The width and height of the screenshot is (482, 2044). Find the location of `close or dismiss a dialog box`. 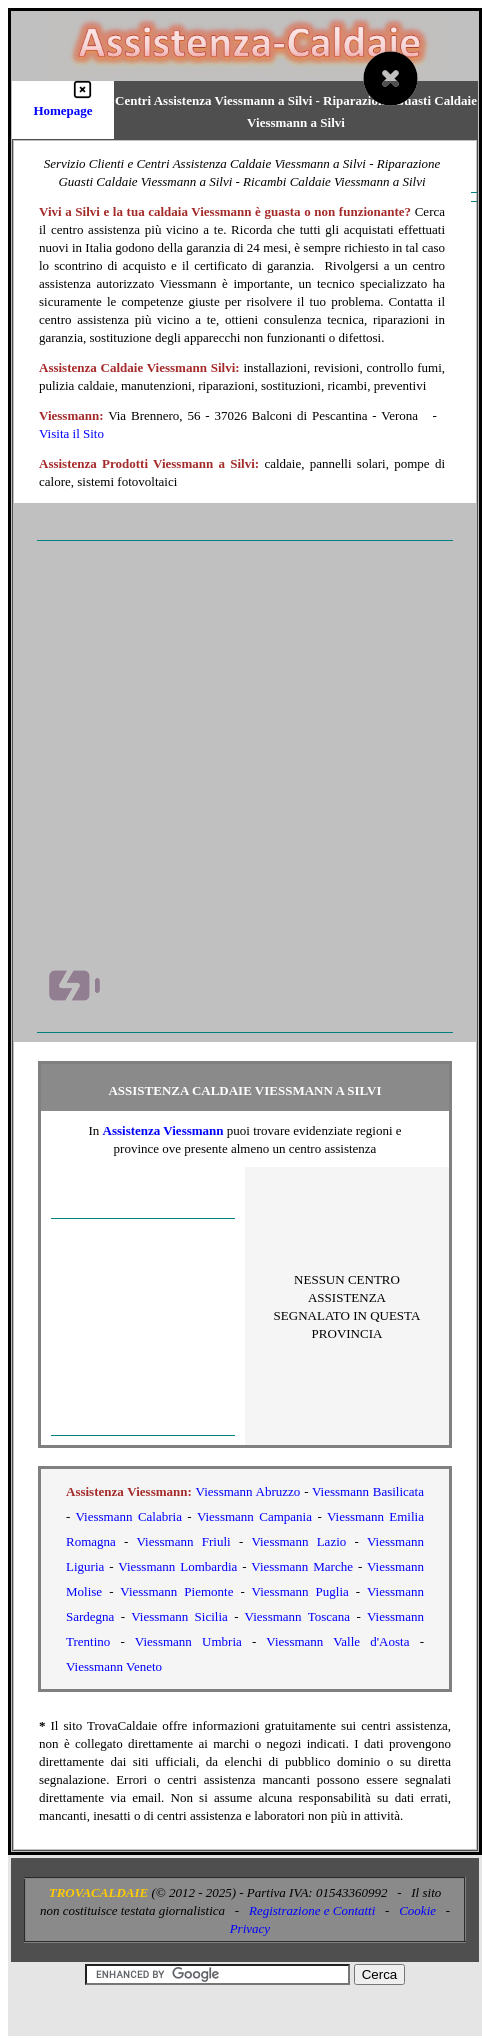

close or dismiss a dialog box is located at coordinates (82, 89).